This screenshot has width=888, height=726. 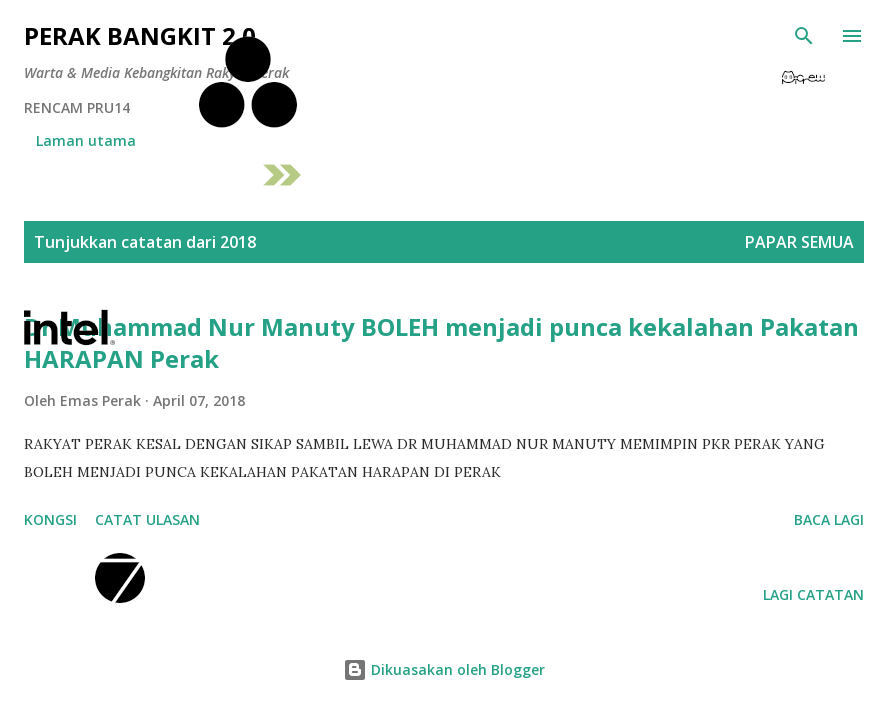 I want to click on Intel corporation brand logo, so click(x=69, y=327).